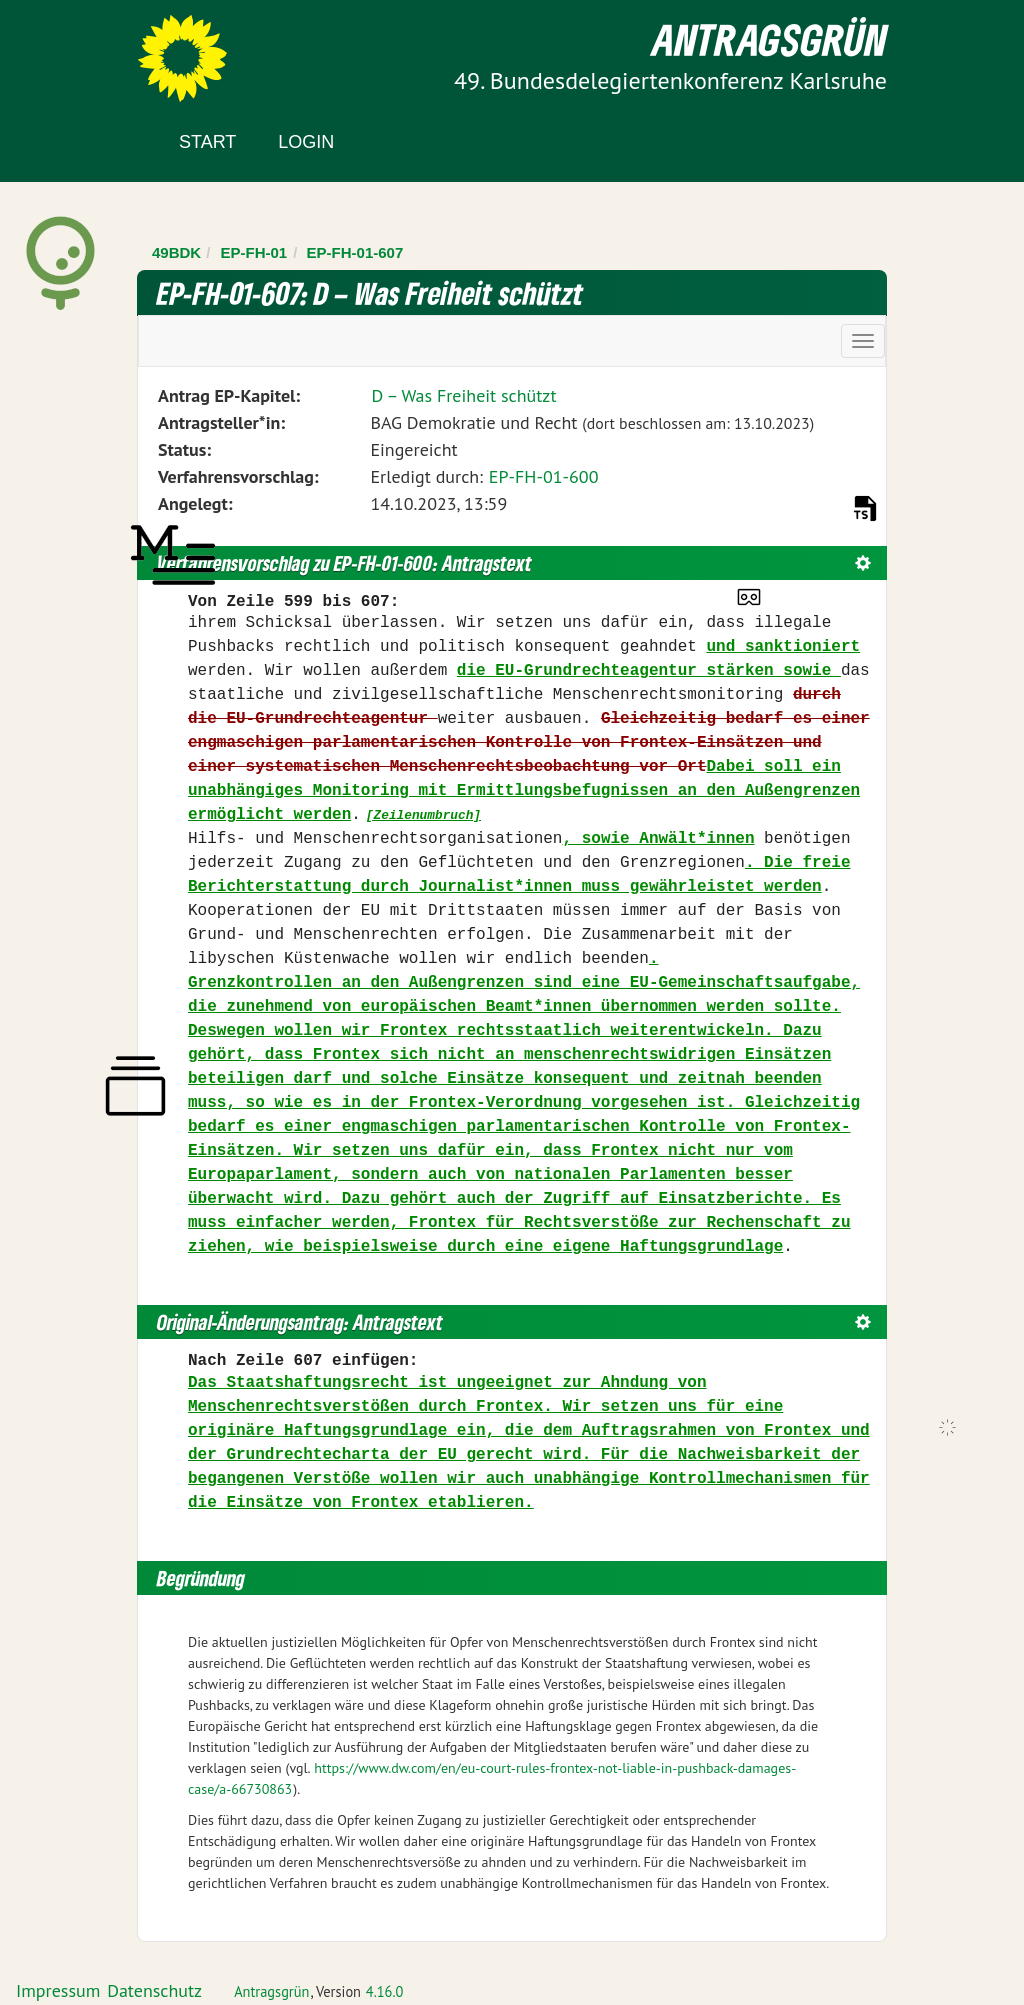 The image size is (1024, 2005). Describe the element at coordinates (173, 555) in the screenshot. I see `read article on medium` at that location.